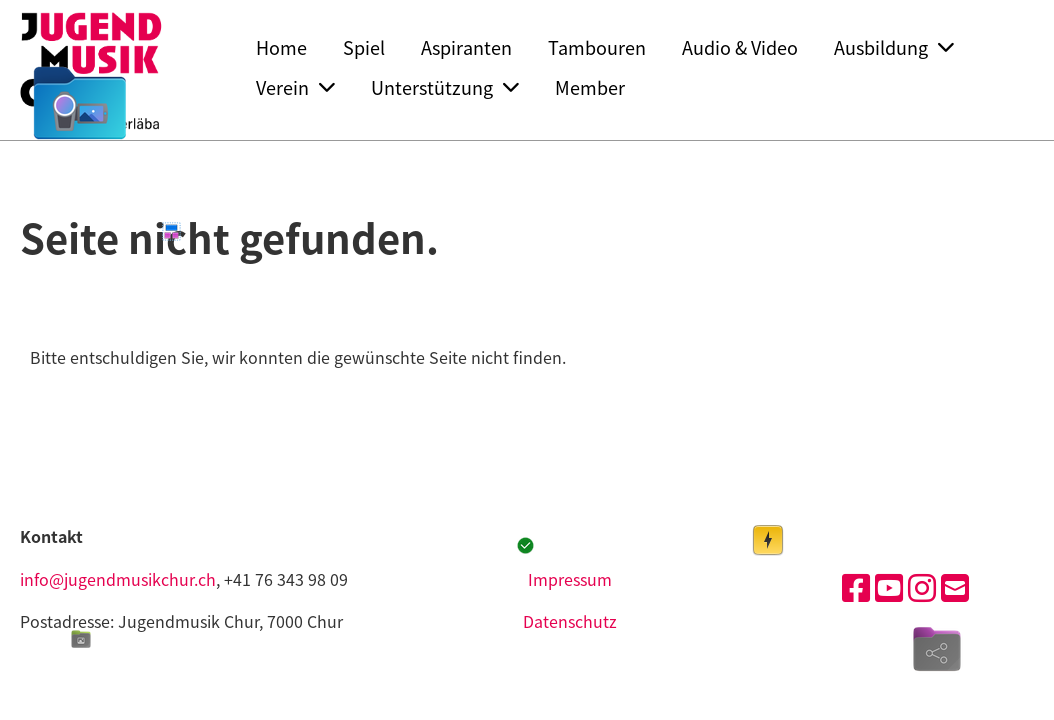 This screenshot has width=1054, height=720. What do you see at coordinates (81, 639) in the screenshot?
I see `open pictures folder` at bounding box center [81, 639].